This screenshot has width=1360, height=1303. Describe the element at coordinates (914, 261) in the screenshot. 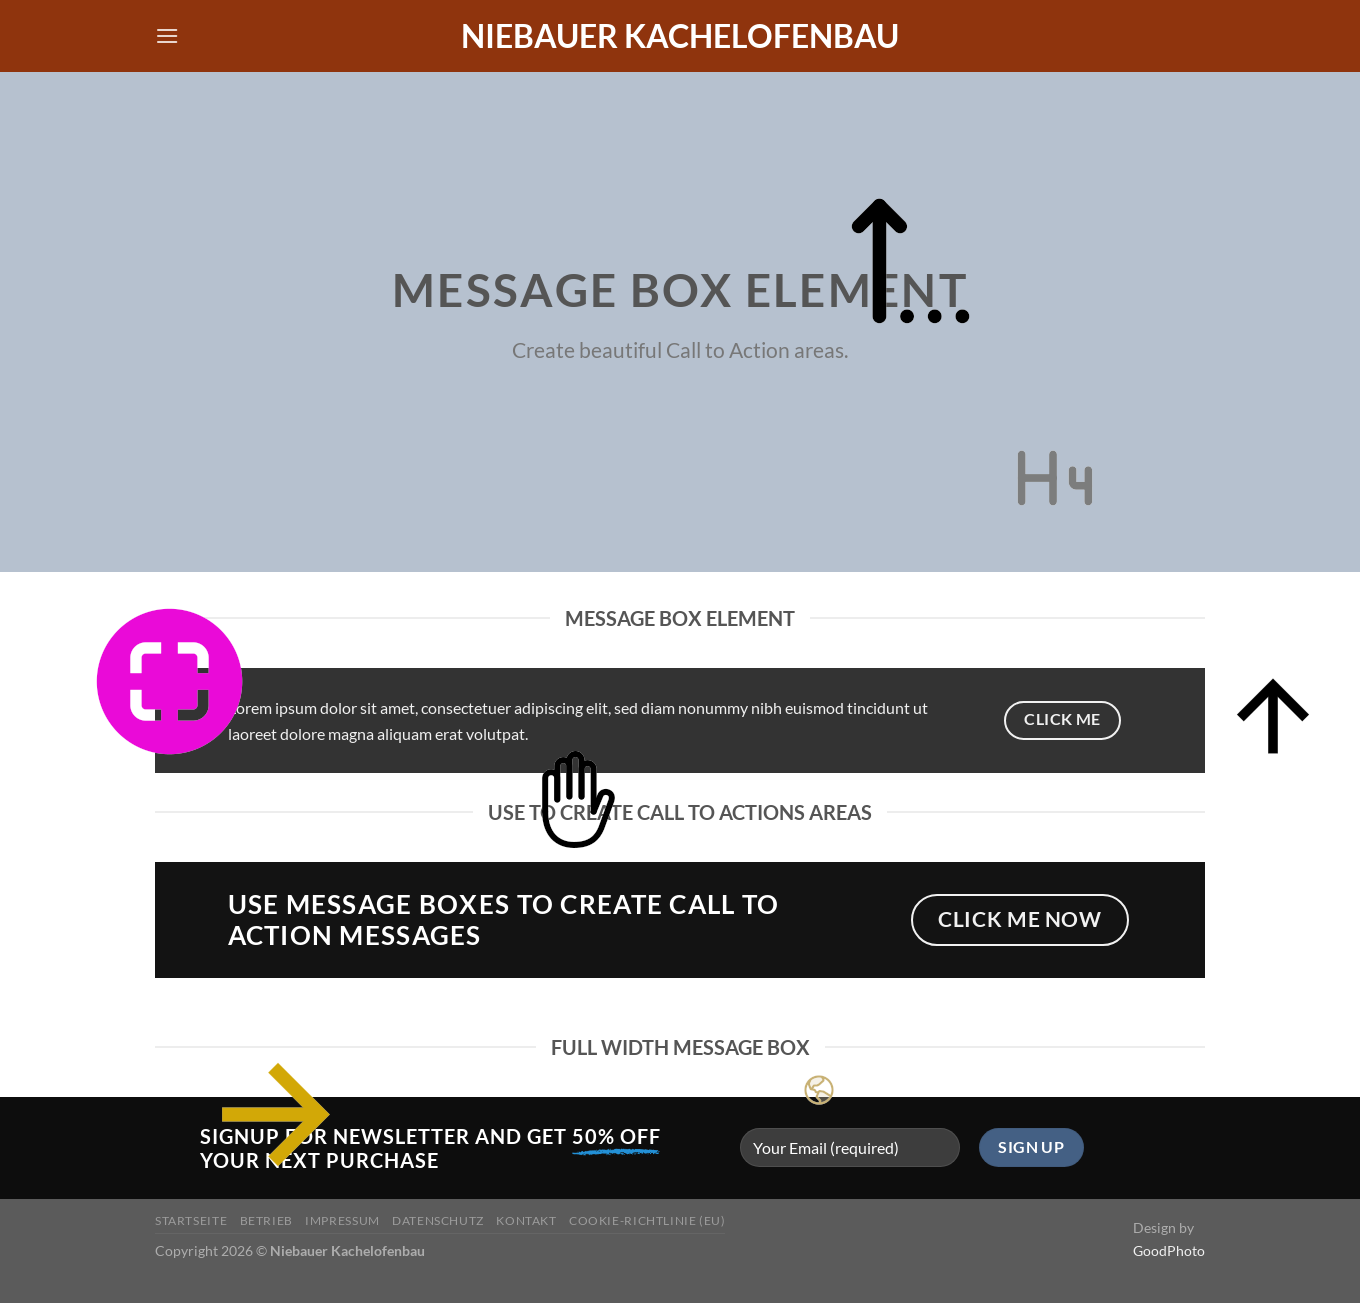

I see `represents the y-axis in a chart or graph` at that location.